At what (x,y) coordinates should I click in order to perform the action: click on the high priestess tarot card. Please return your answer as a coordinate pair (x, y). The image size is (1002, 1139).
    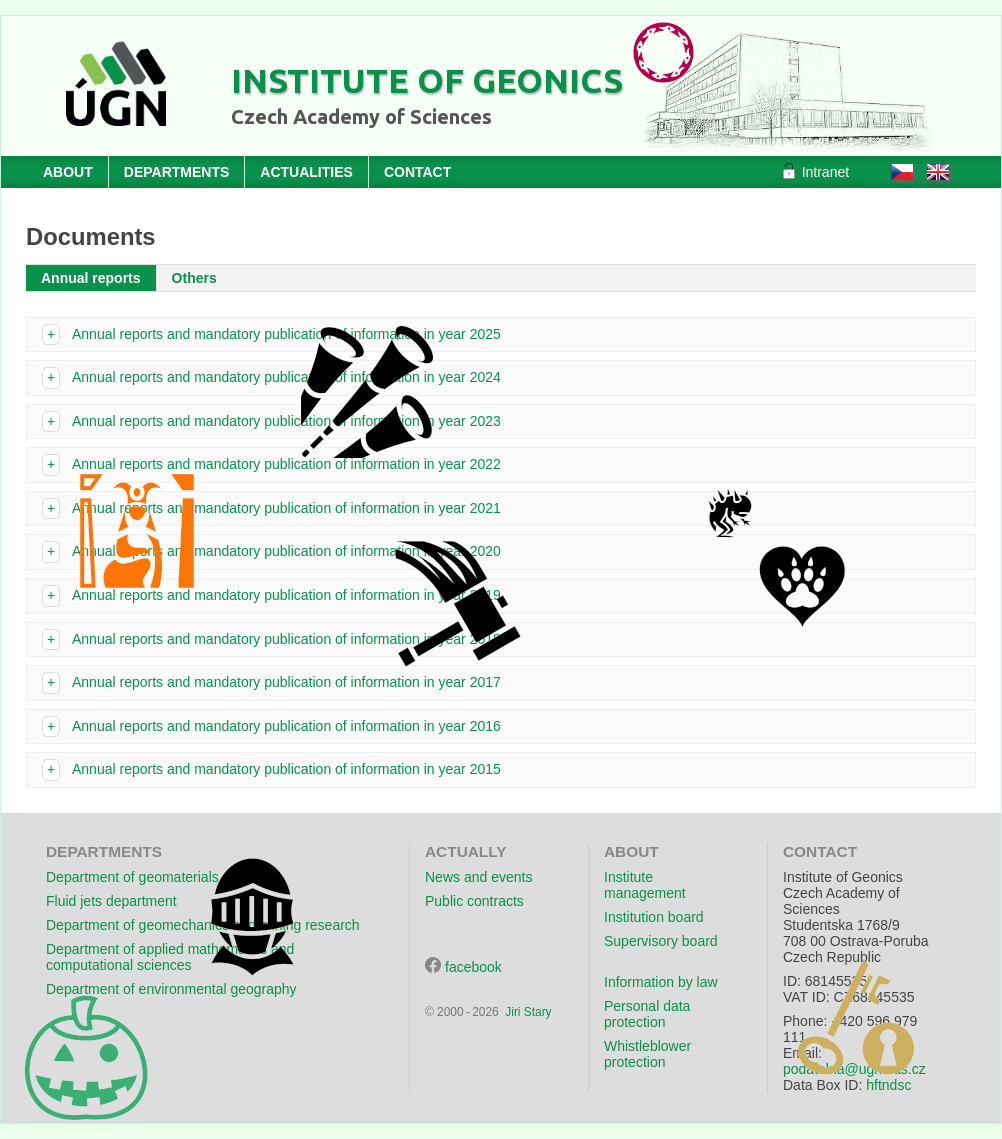
    Looking at the image, I should click on (137, 531).